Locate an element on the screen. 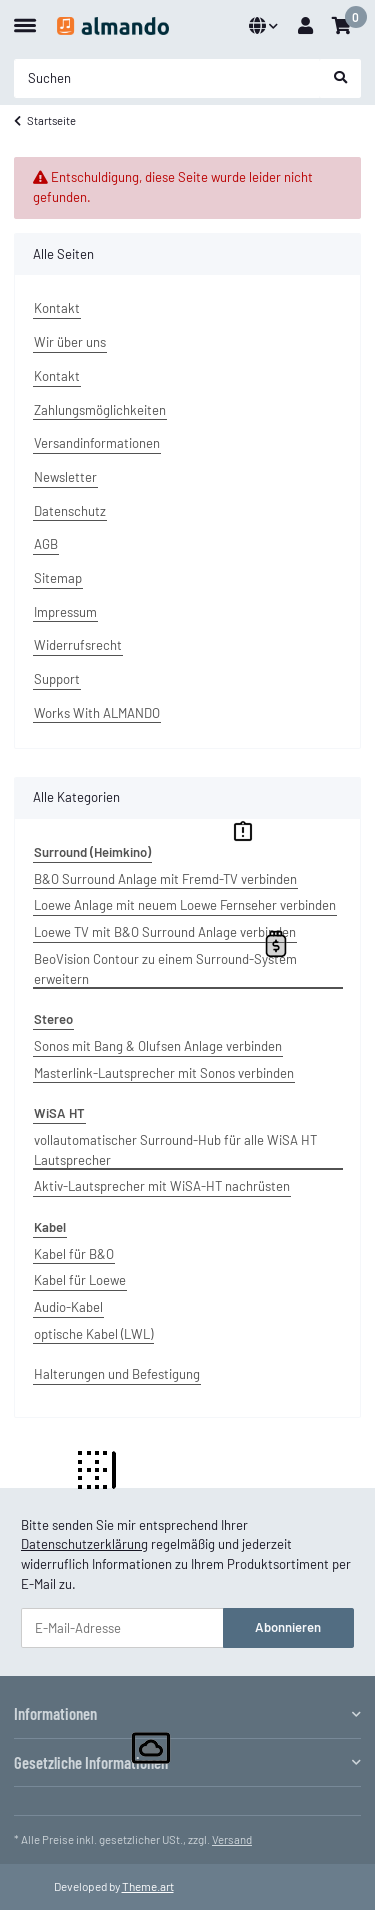 The height and width of the screenshot is (1910, 375). apply border to the right edge of a cell or selection is located at coordinates (97, 1470).